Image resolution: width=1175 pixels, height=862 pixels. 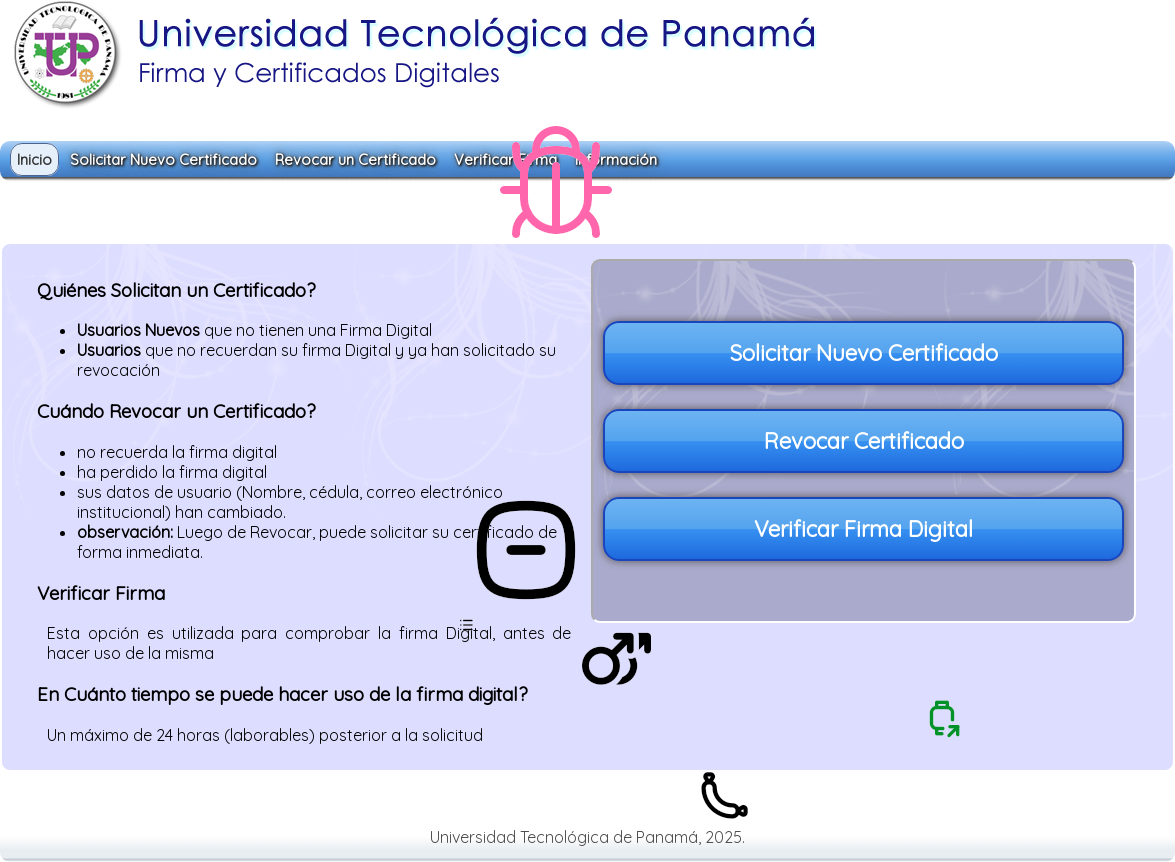 I want to click on indicates male-male relationship or gay men, so click(x=616, y=660).